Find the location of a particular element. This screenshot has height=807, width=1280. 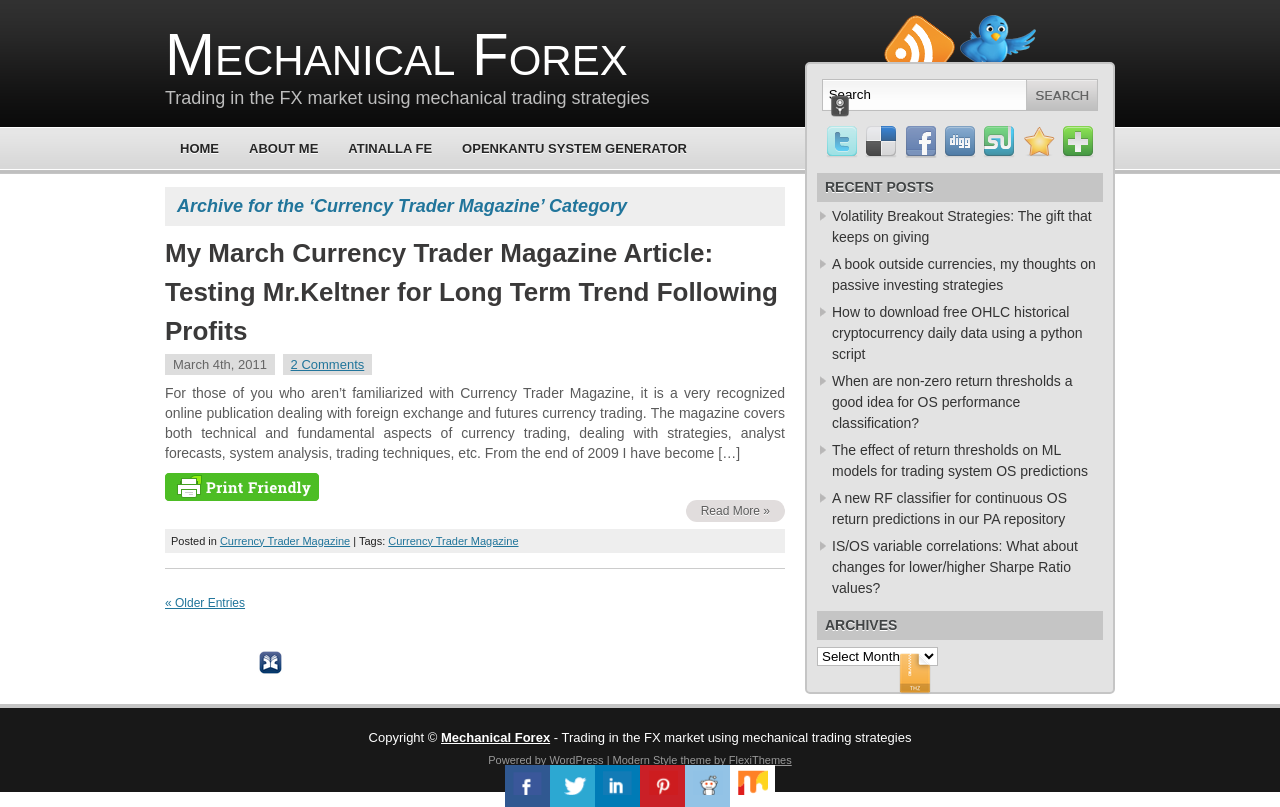

a compressed THZ archive file is located at coordinates (915, 674).